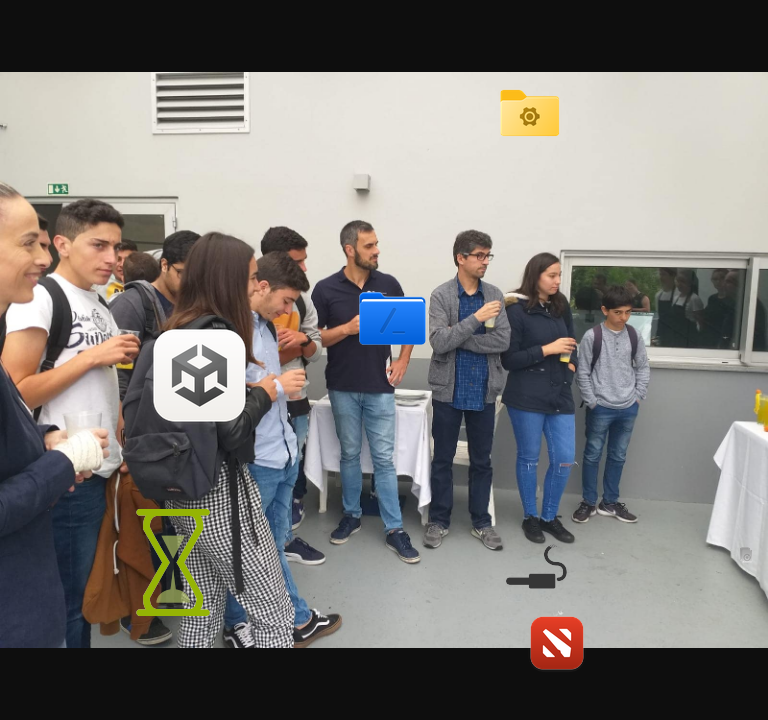 This screenshot has height=720, width=768. I want to click on access multiple disk drives or storage devices, so click(746, 555).